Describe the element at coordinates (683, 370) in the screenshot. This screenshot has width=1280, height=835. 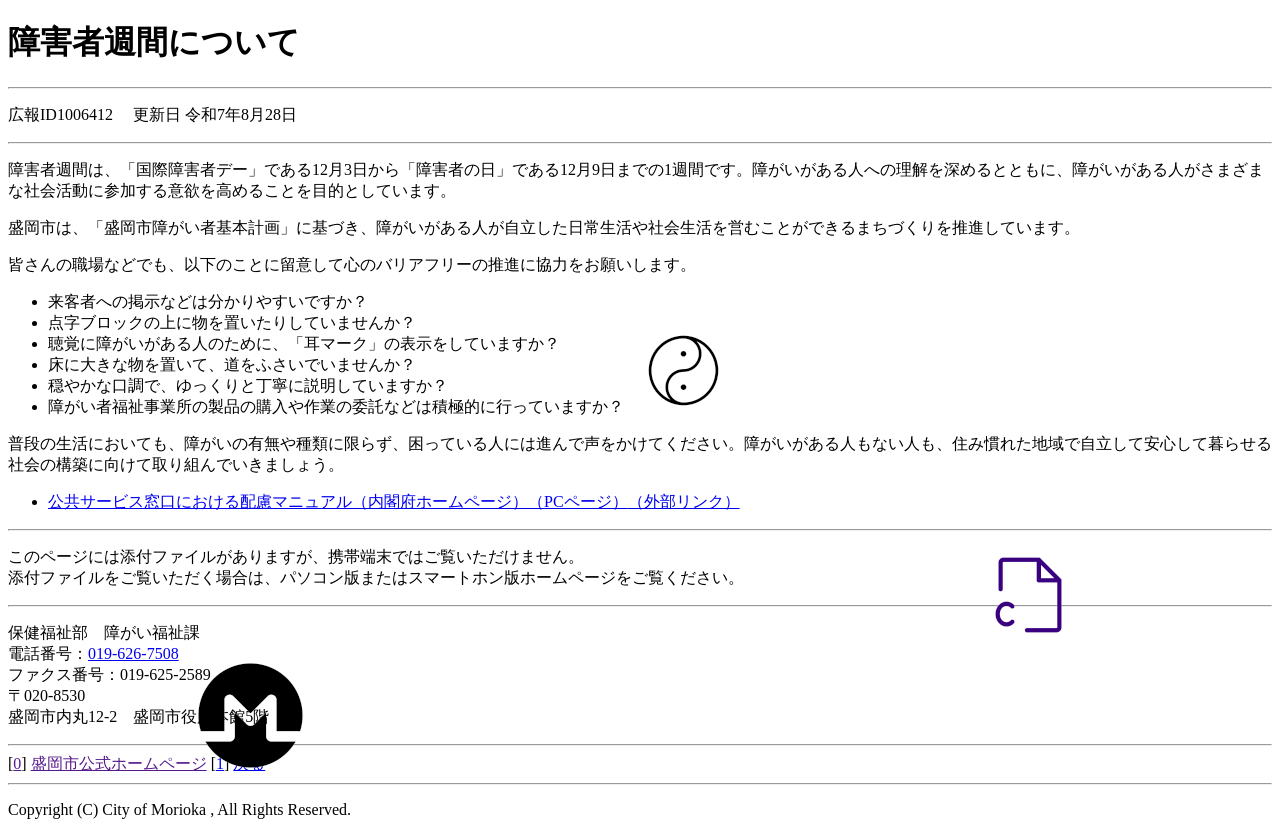
I see `toggle balance or harmony mode` at that location.